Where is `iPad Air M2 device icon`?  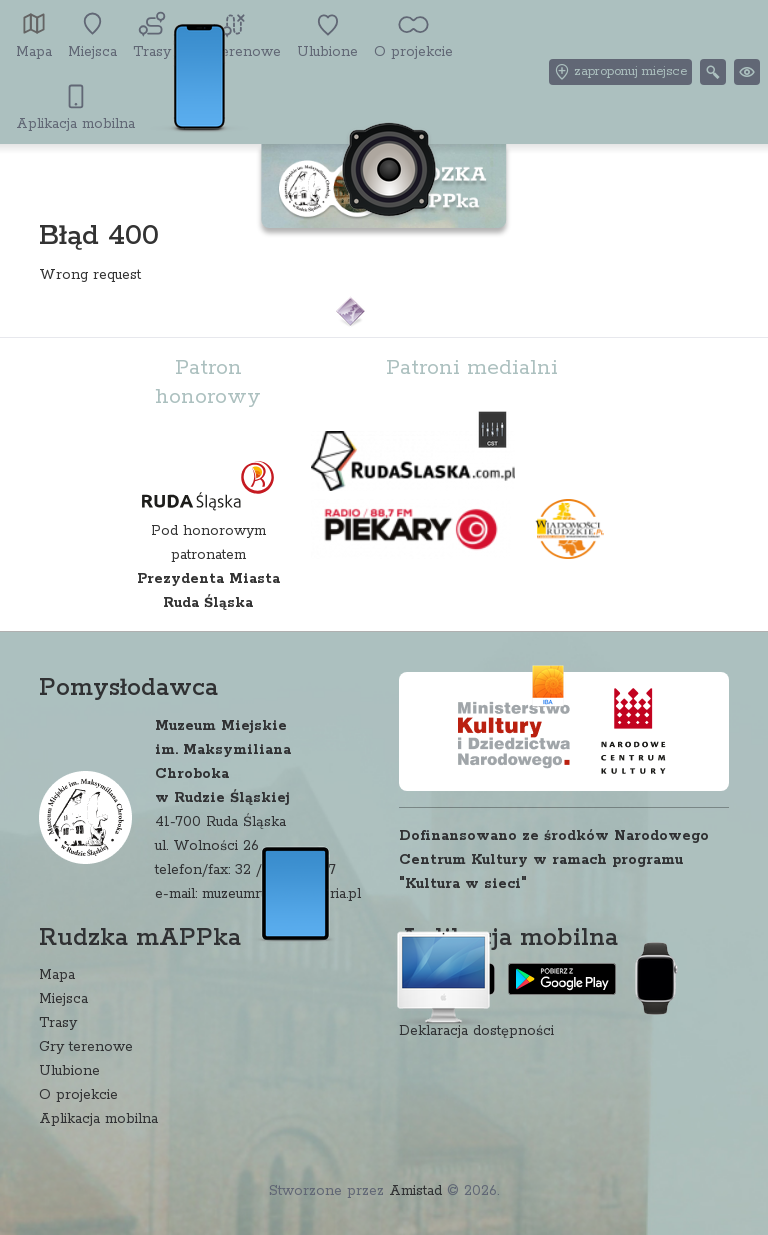
iPad Air M2 device icon is located at coordinates (295, 894).